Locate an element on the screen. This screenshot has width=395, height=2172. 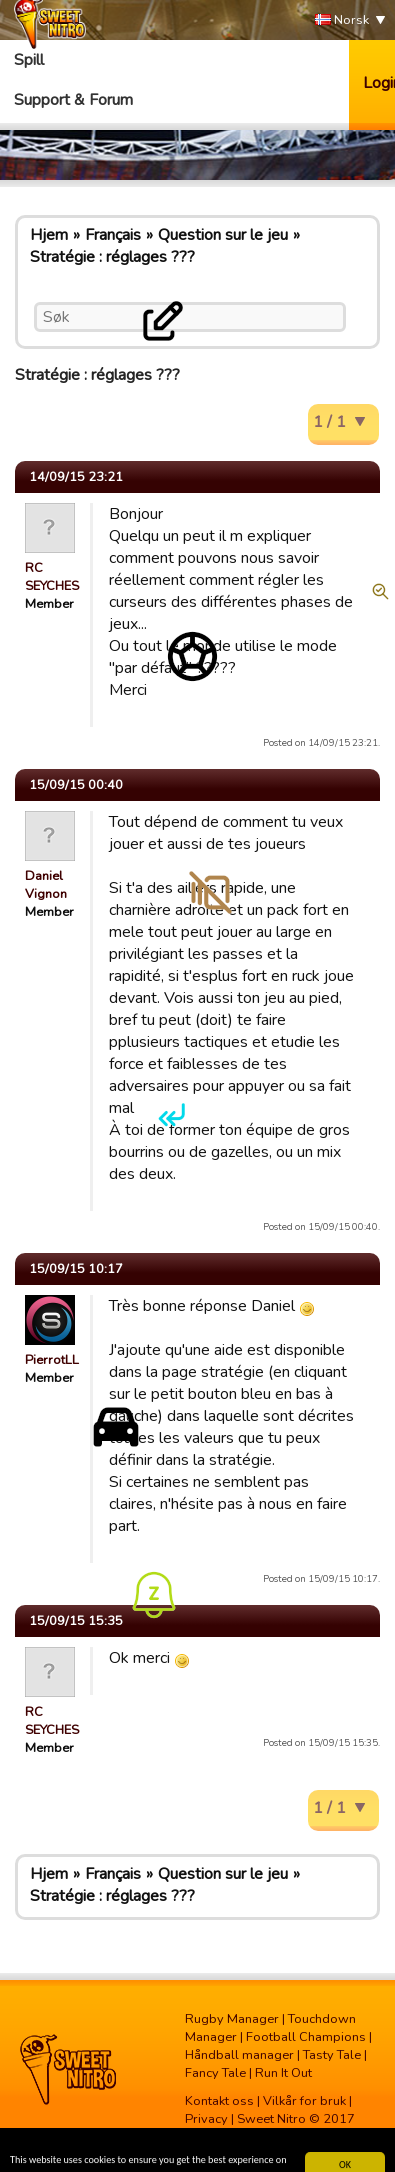
snooze notifications is located at coordinates (154, 1595).